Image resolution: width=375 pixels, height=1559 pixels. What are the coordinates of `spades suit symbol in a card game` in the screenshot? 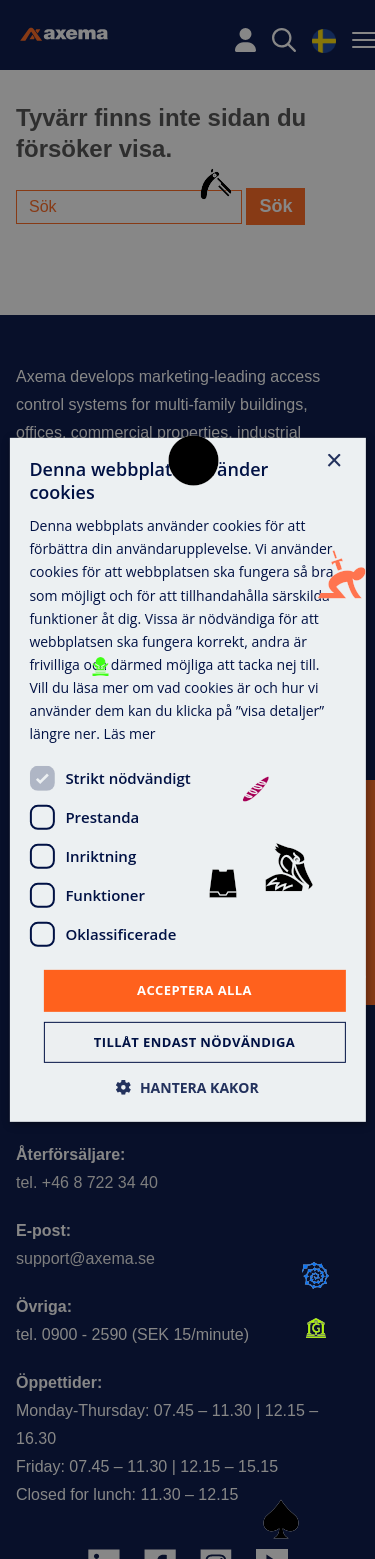 It's located at (281, 1519).